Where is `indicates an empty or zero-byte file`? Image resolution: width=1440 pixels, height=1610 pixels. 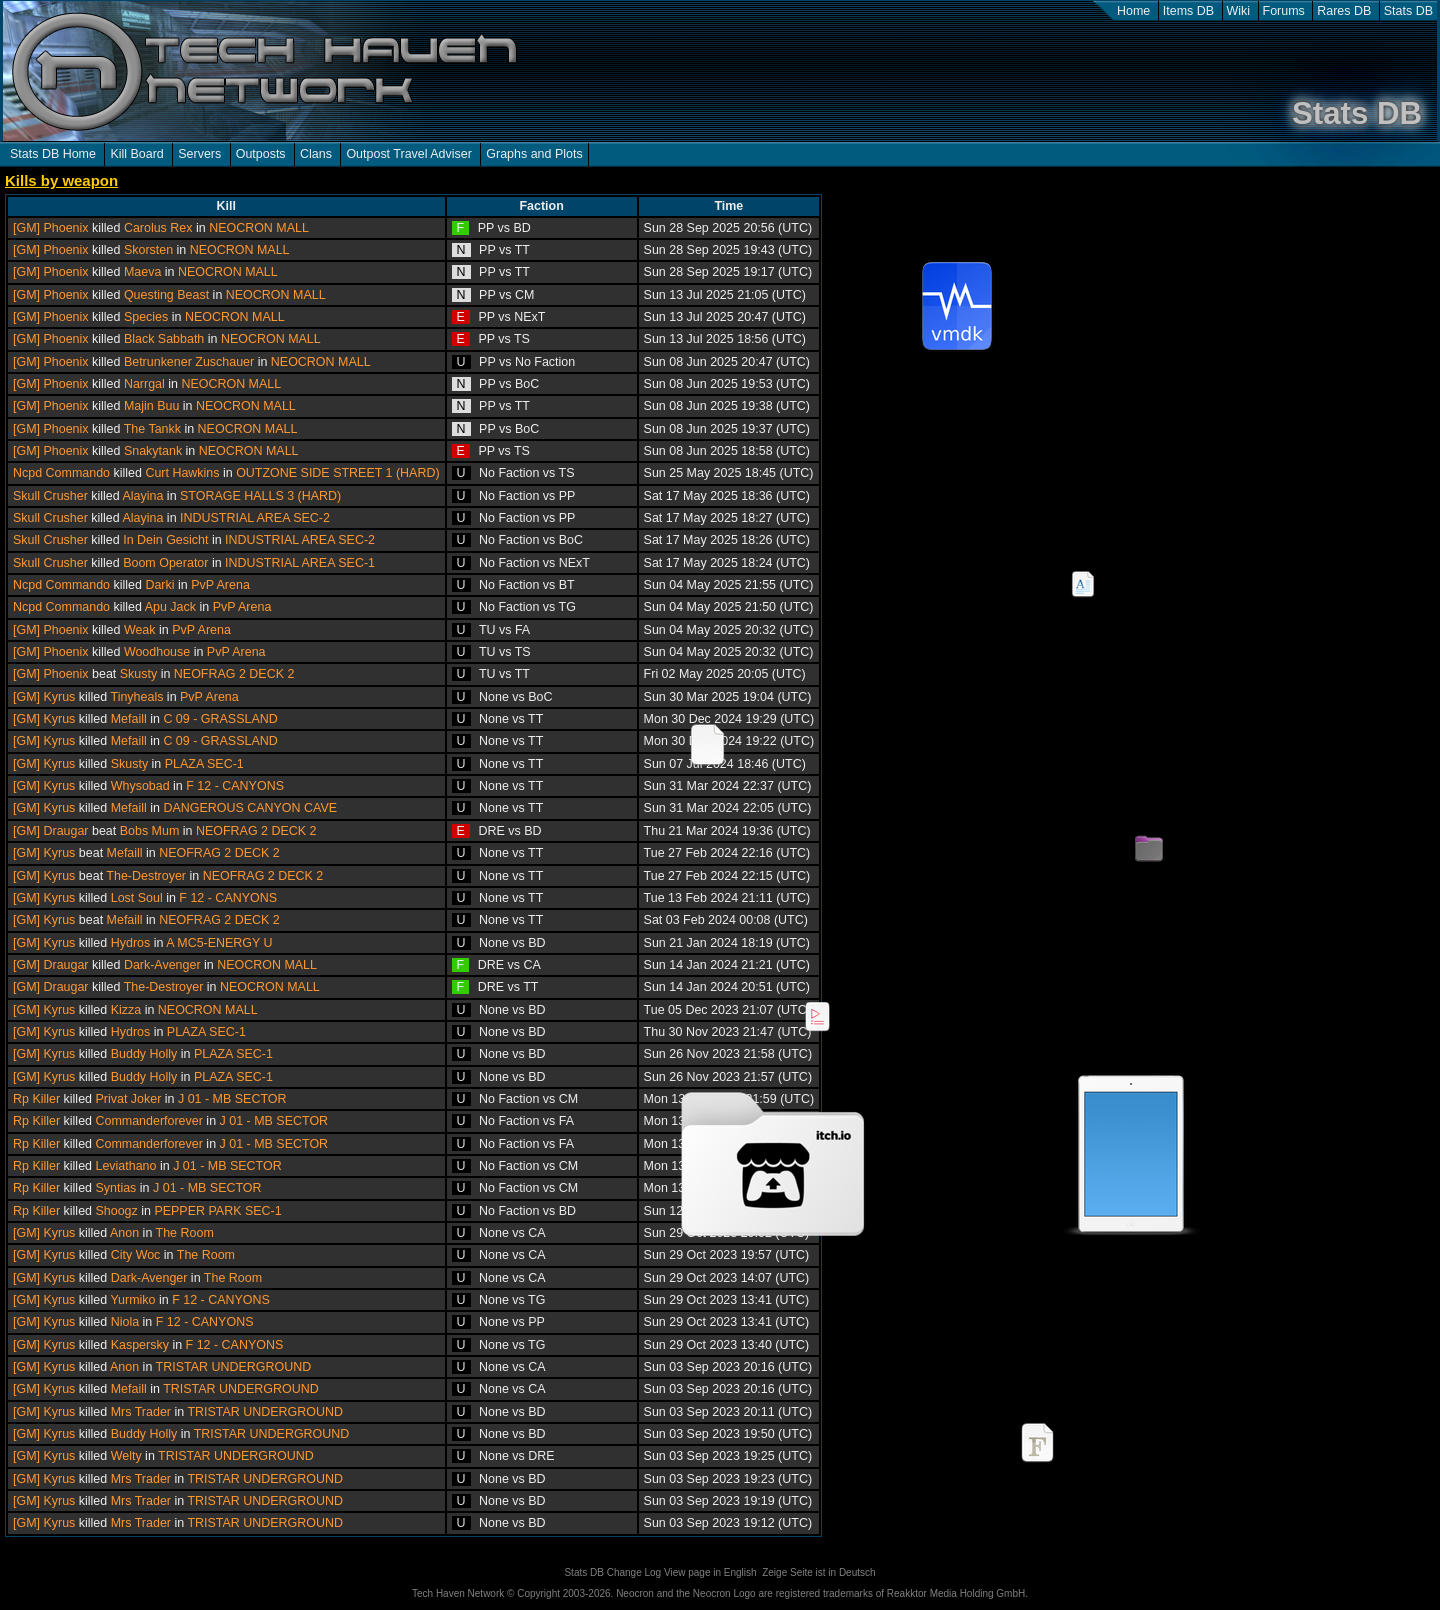 indicates an empty or zero-byte file is located at coordinates (707, 744).